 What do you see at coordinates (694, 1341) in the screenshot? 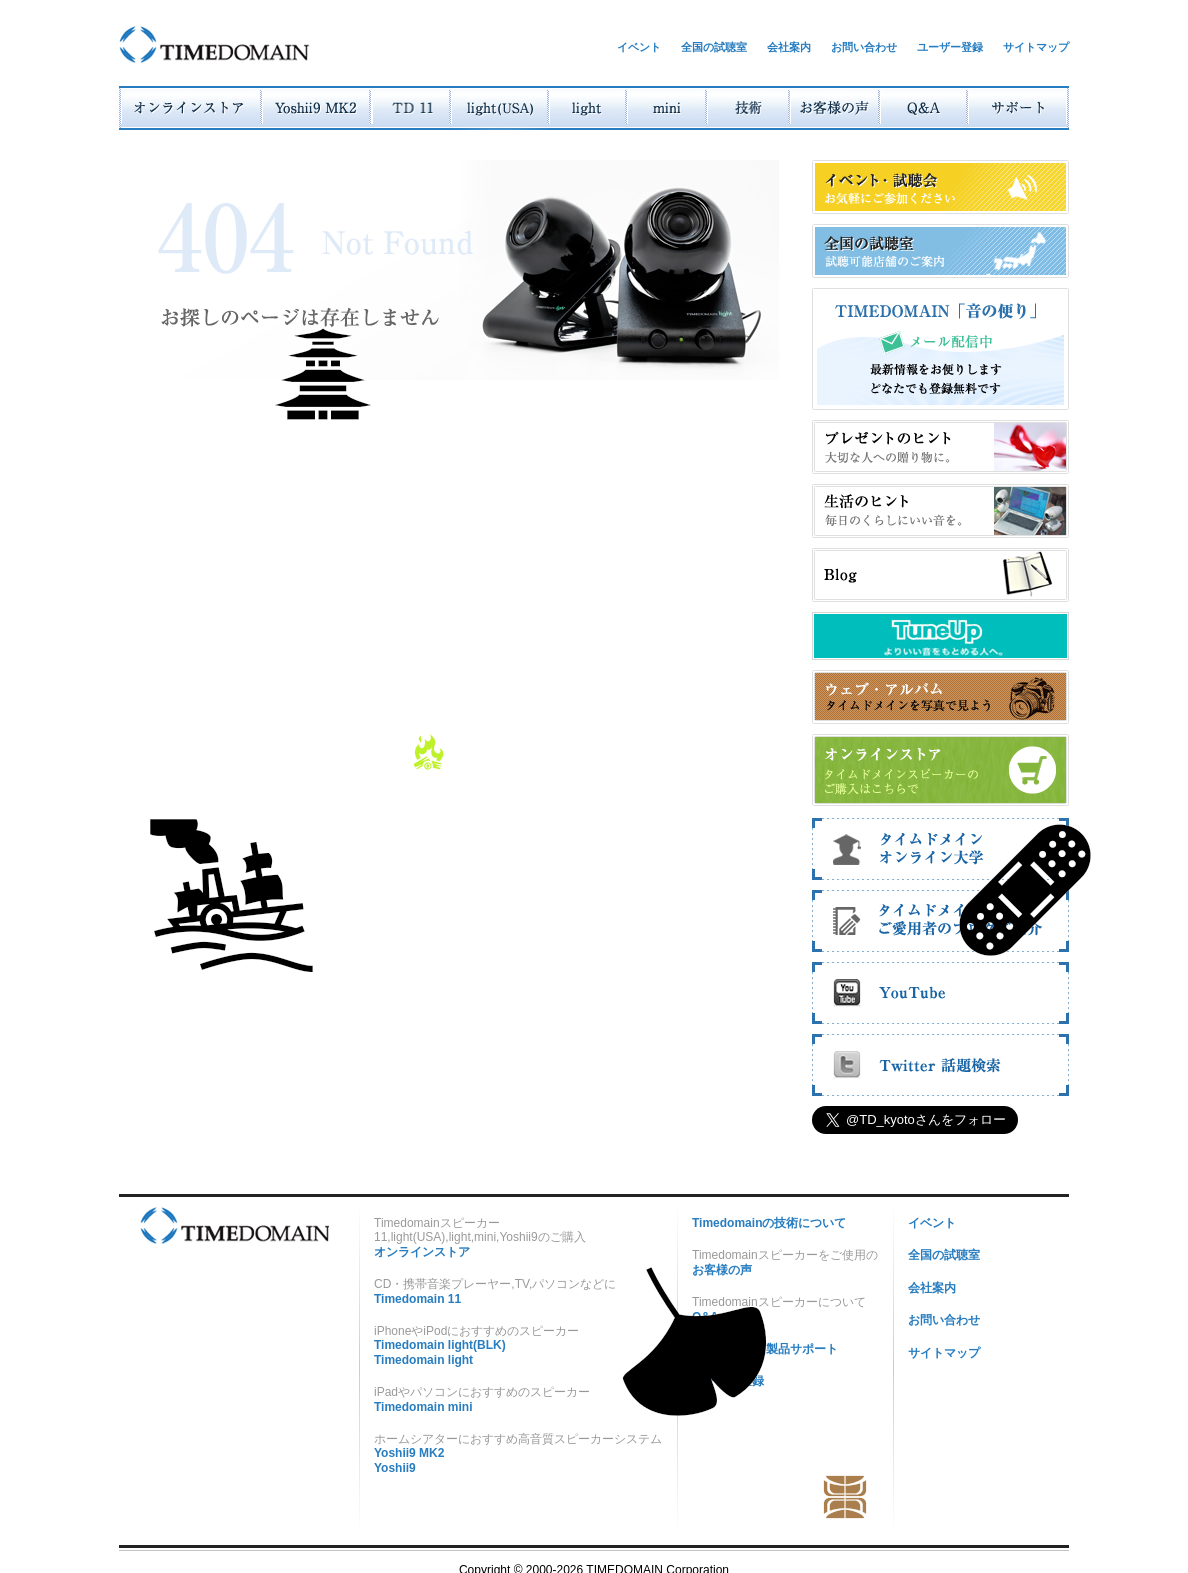
I see `nature or botanical category indicator` at bounding box center [694, 1341].